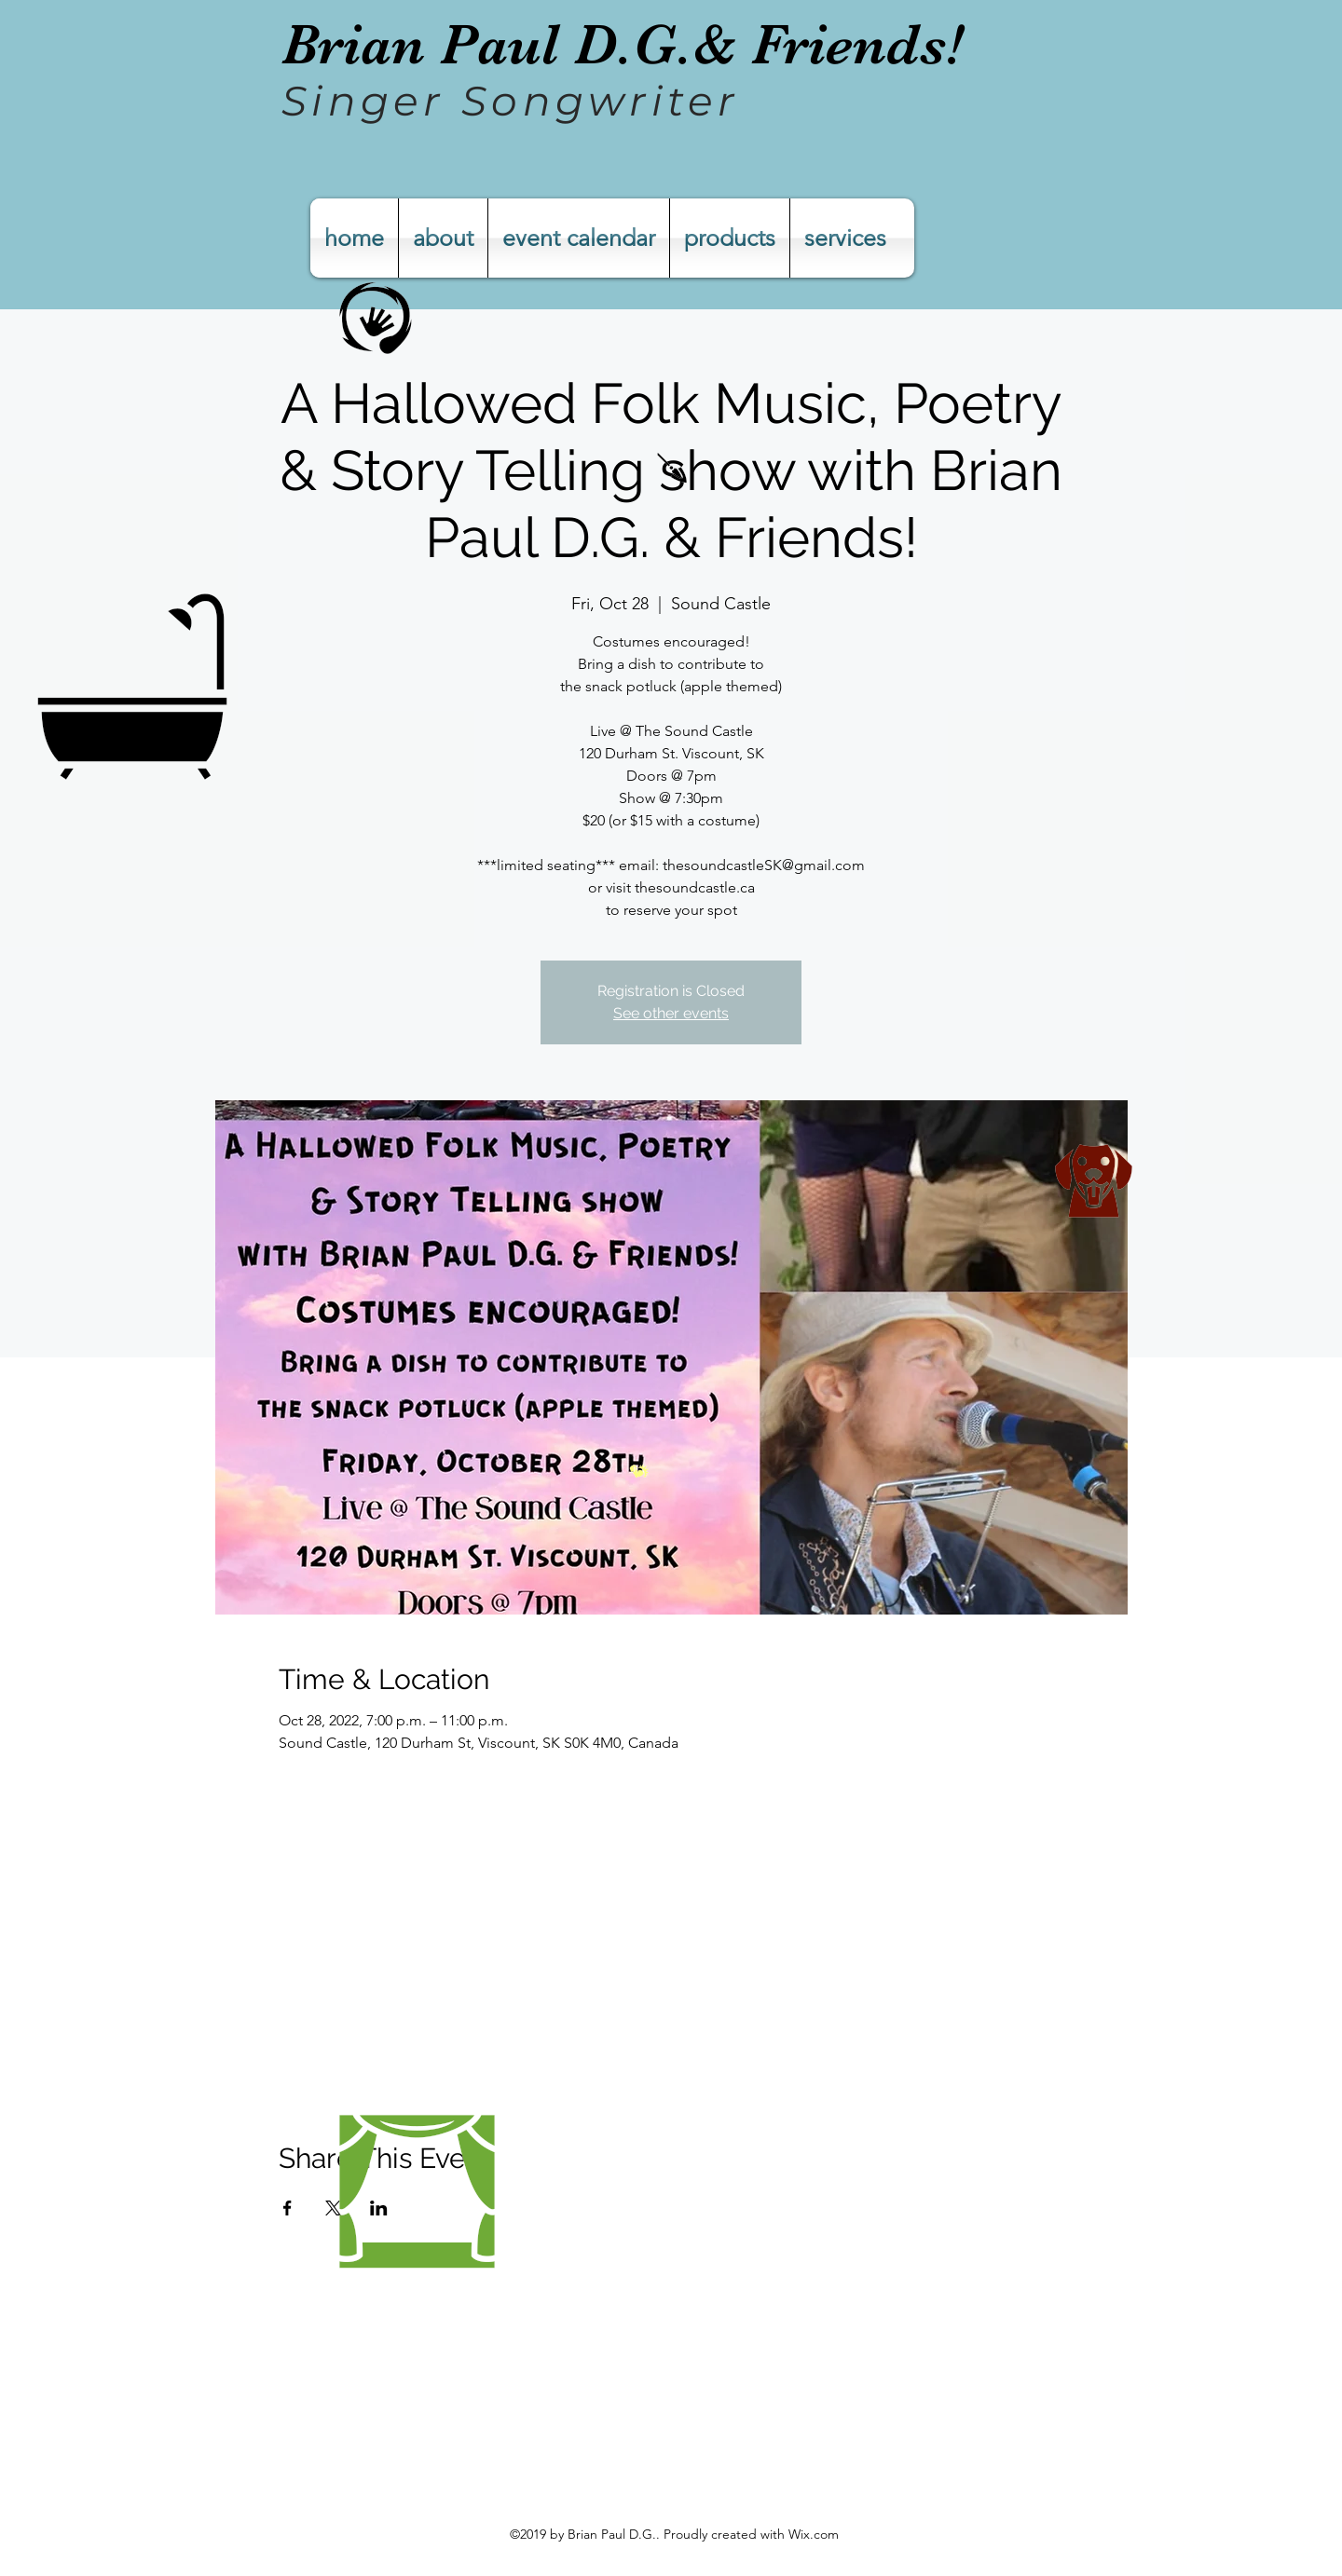 This screenshot has width=1342, height=2576. Describe the element at coordinates (417, 2192) in the screenshot. I see `access theater or entertainment content` at that location.